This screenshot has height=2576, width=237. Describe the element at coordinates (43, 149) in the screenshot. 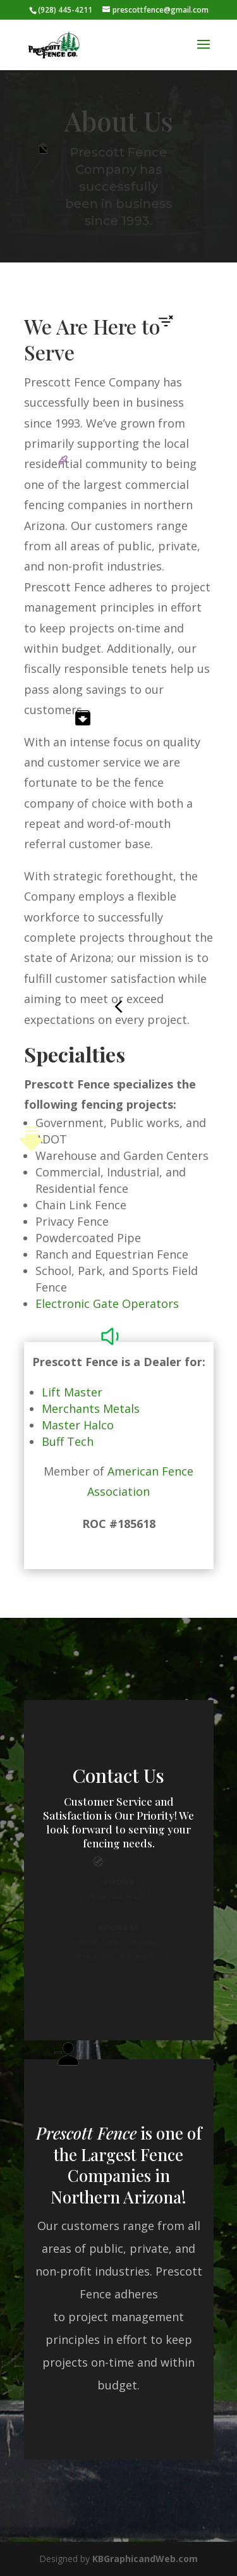

I see `indicates connection is not encrypted or secure` at that location.